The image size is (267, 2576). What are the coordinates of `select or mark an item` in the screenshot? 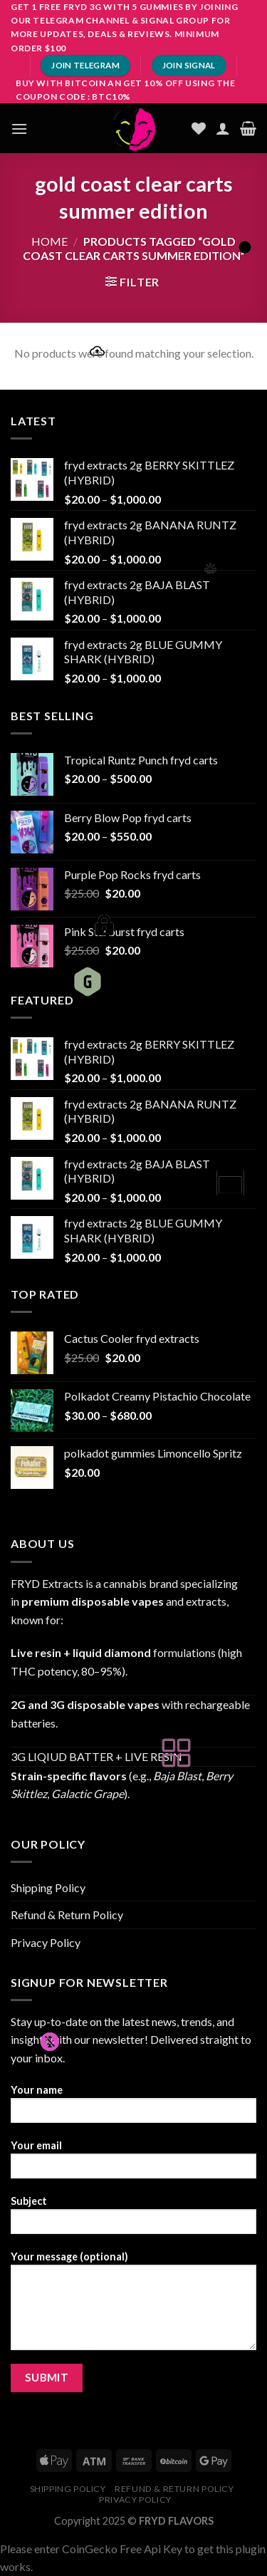 It's located at (245, 247).